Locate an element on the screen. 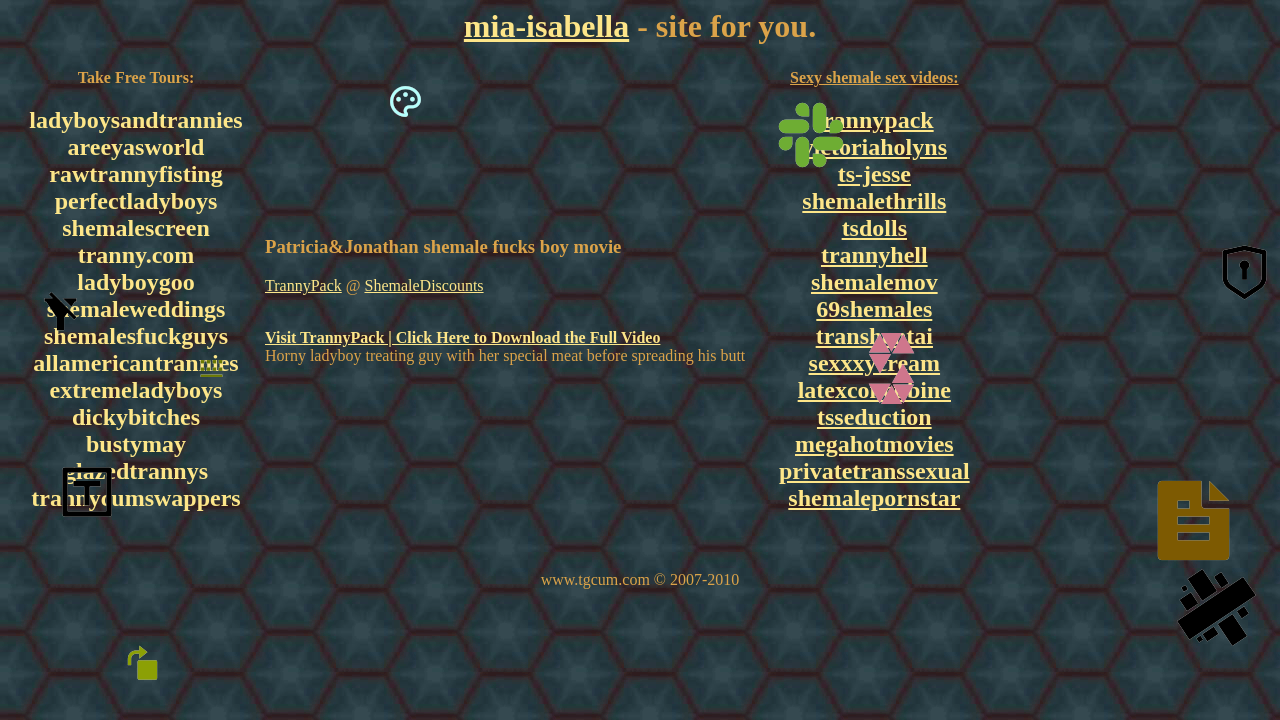 This screenshot has width=1280, height=720. aurelia javascript framework logo is located at coordinates (1216, 607).